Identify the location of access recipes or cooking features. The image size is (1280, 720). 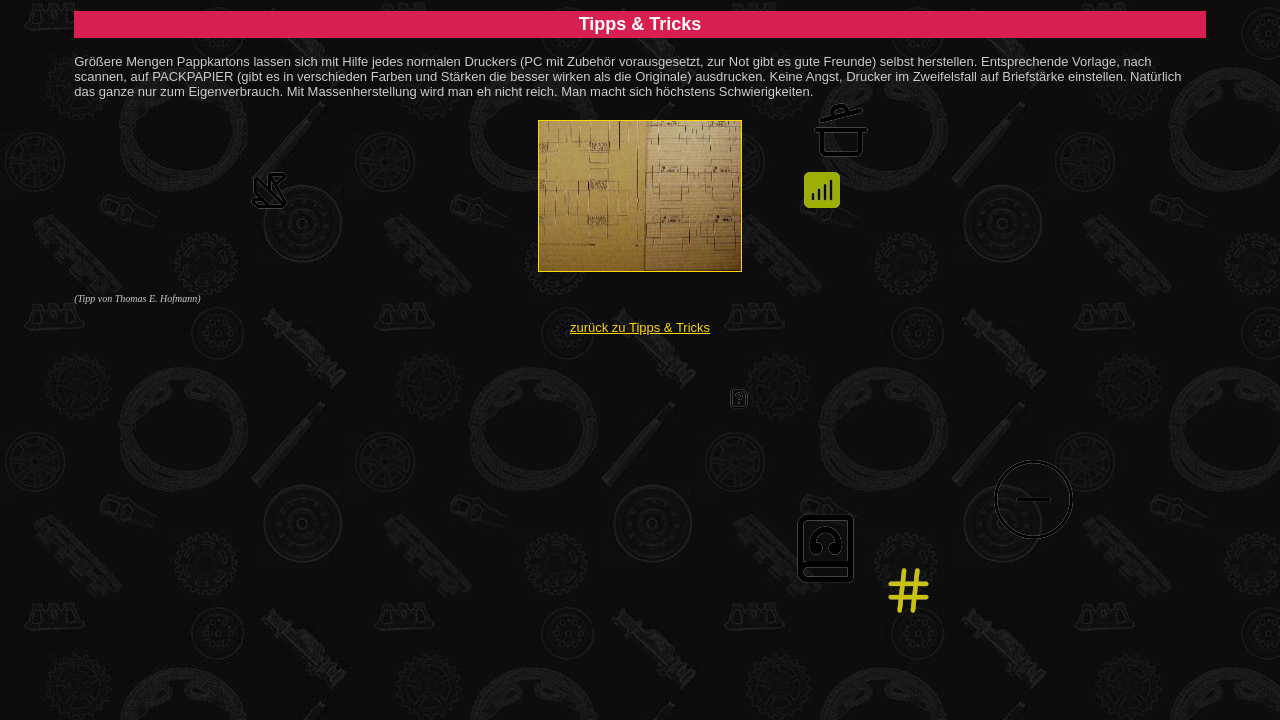
(841, 130).